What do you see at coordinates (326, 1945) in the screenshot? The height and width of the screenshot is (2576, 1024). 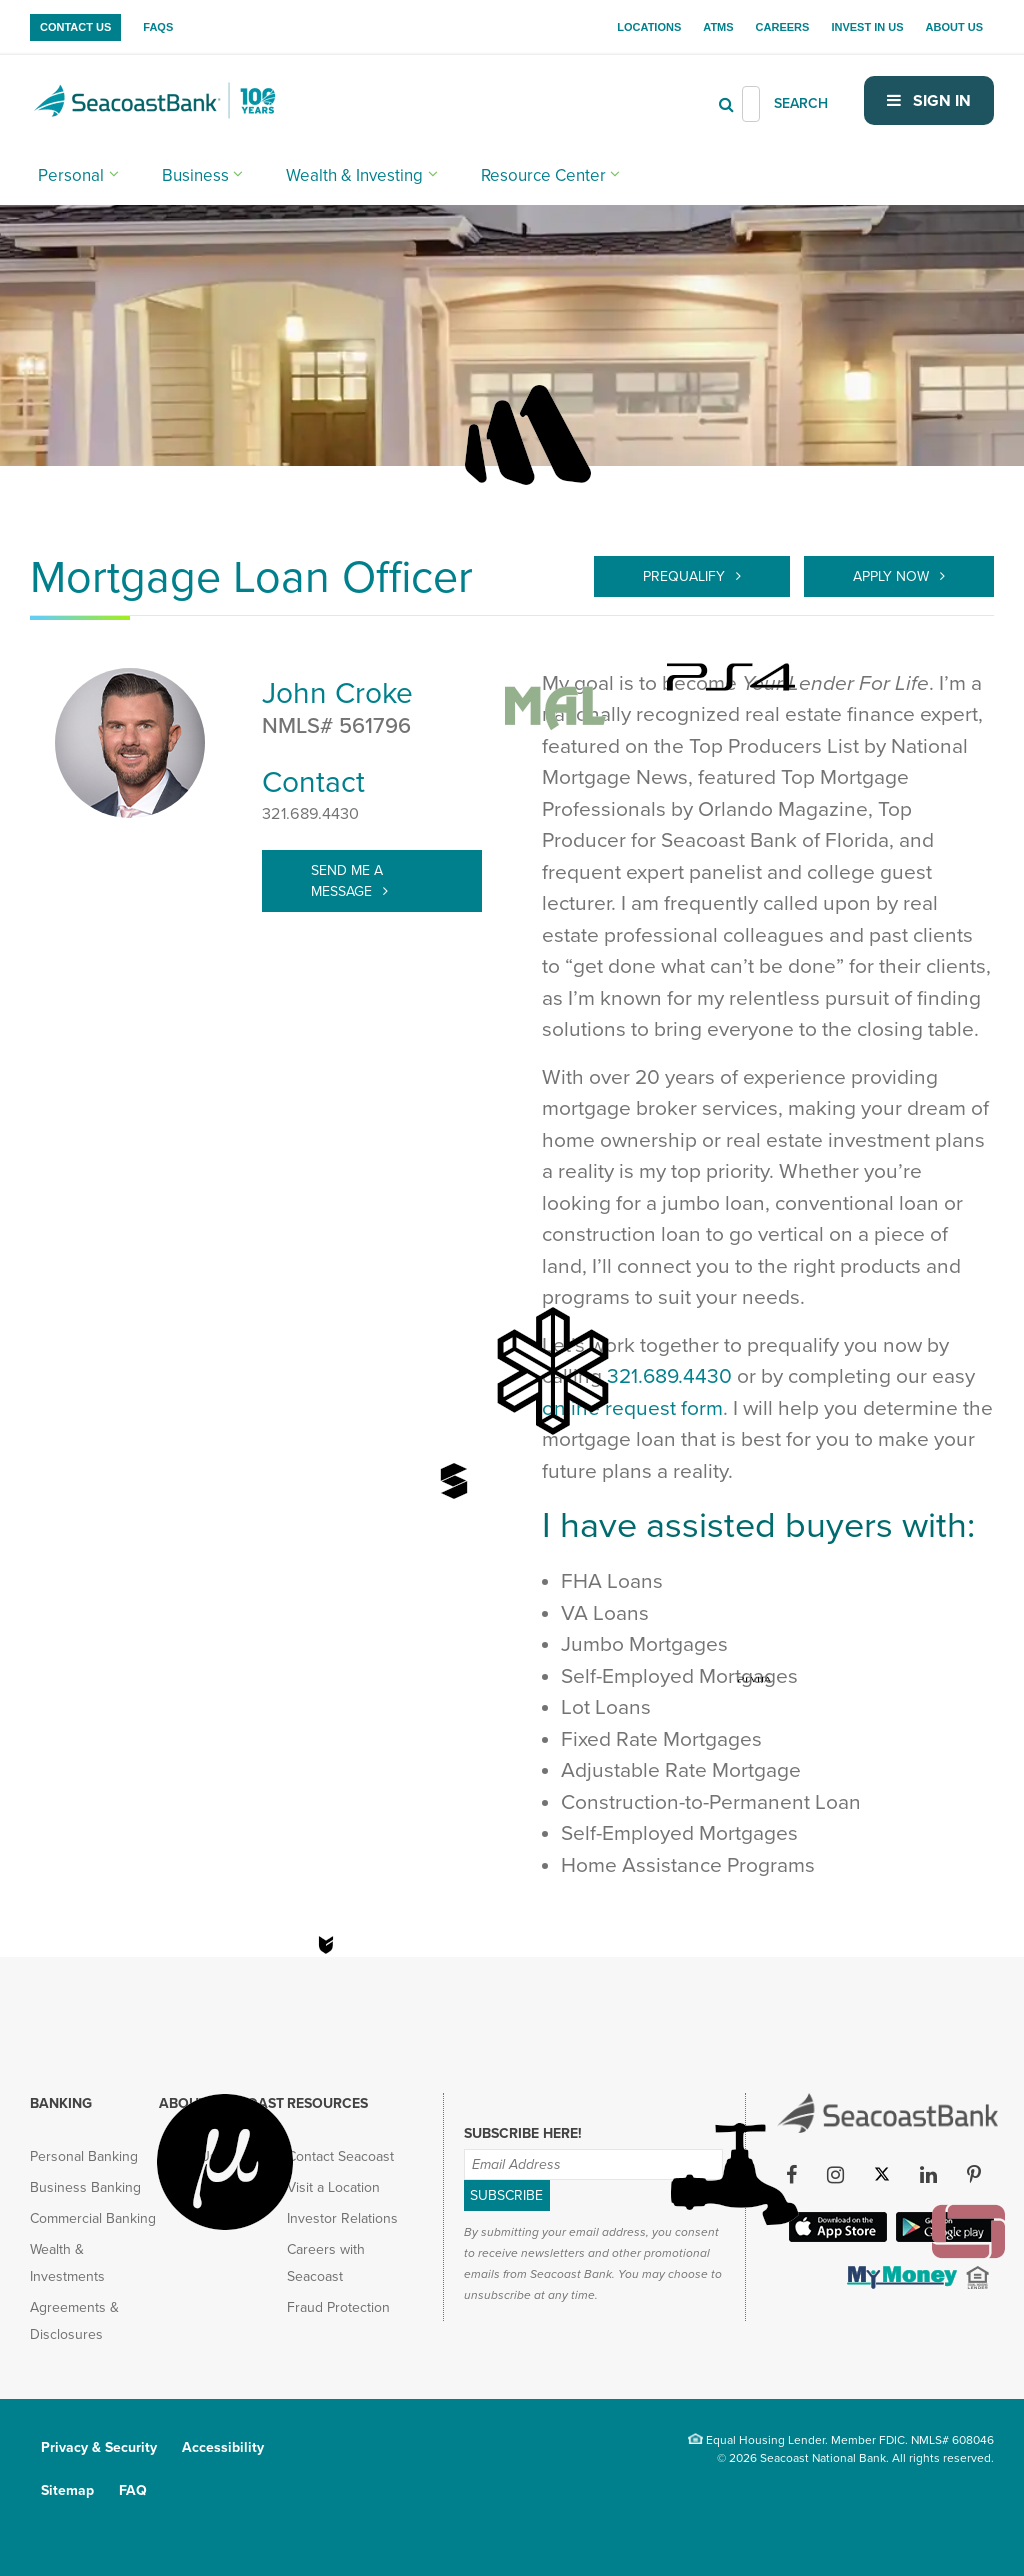 I see `visit Big Cartel website or app` at bounding box center [326, 1945].